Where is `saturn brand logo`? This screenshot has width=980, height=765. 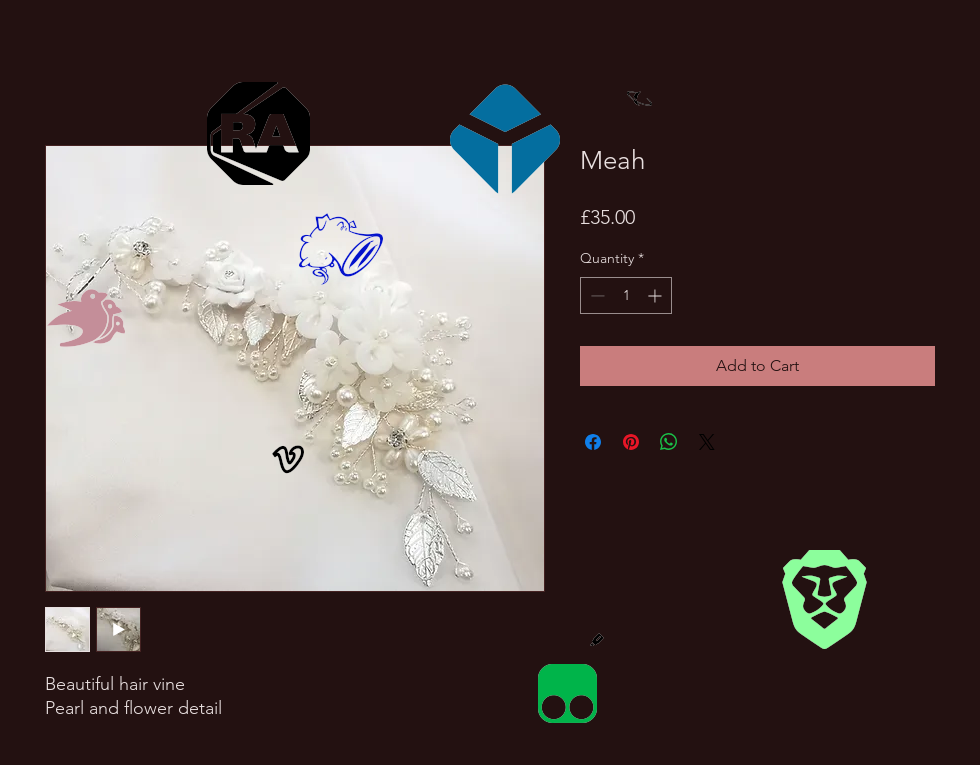
saturn brand logo is located at coordinates (639, 98).